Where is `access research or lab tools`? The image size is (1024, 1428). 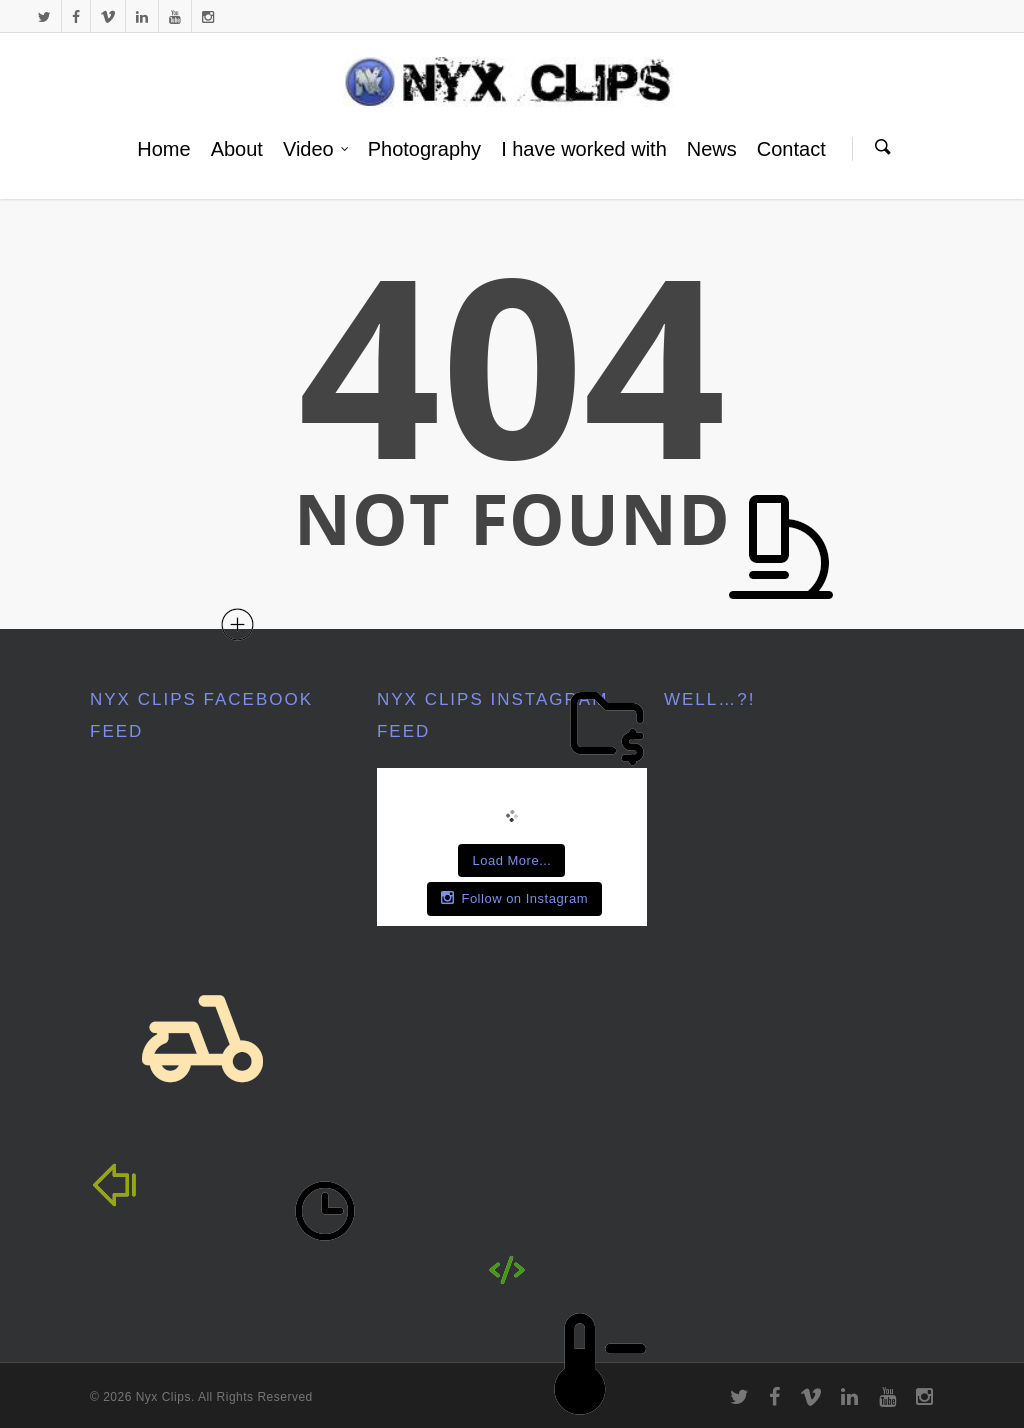
access research or lab tools is located at coordinates (781, 551).